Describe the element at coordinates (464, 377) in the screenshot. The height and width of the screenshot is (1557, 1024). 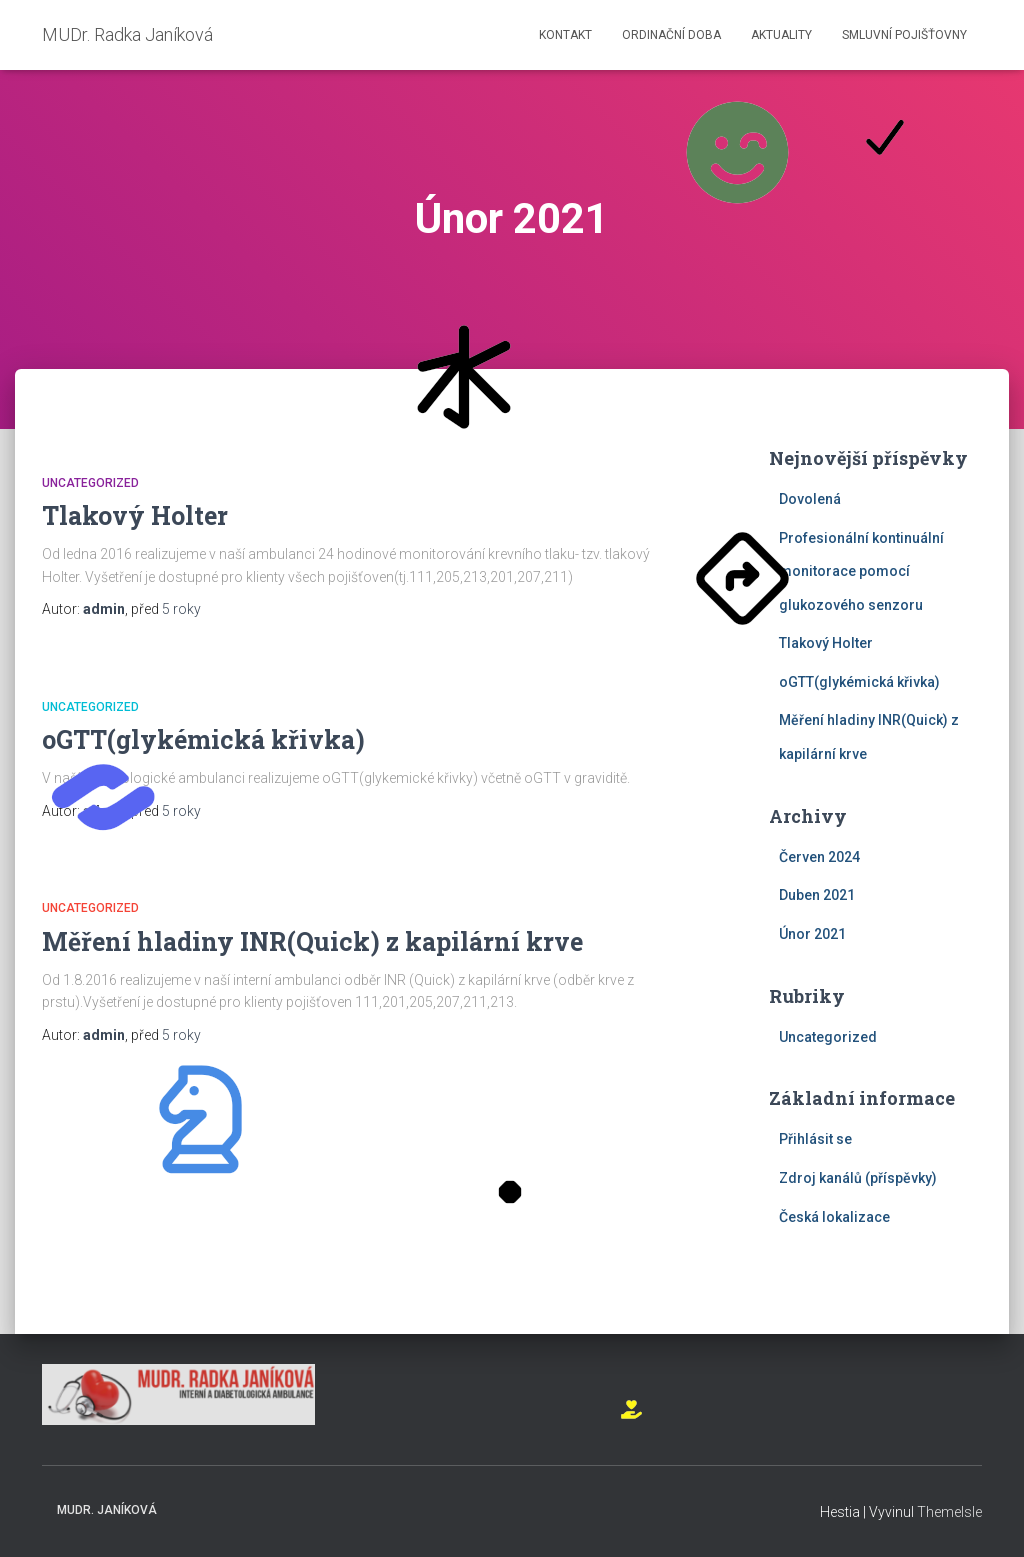
I see `access confucianism or chinese philosophy content` at that location.